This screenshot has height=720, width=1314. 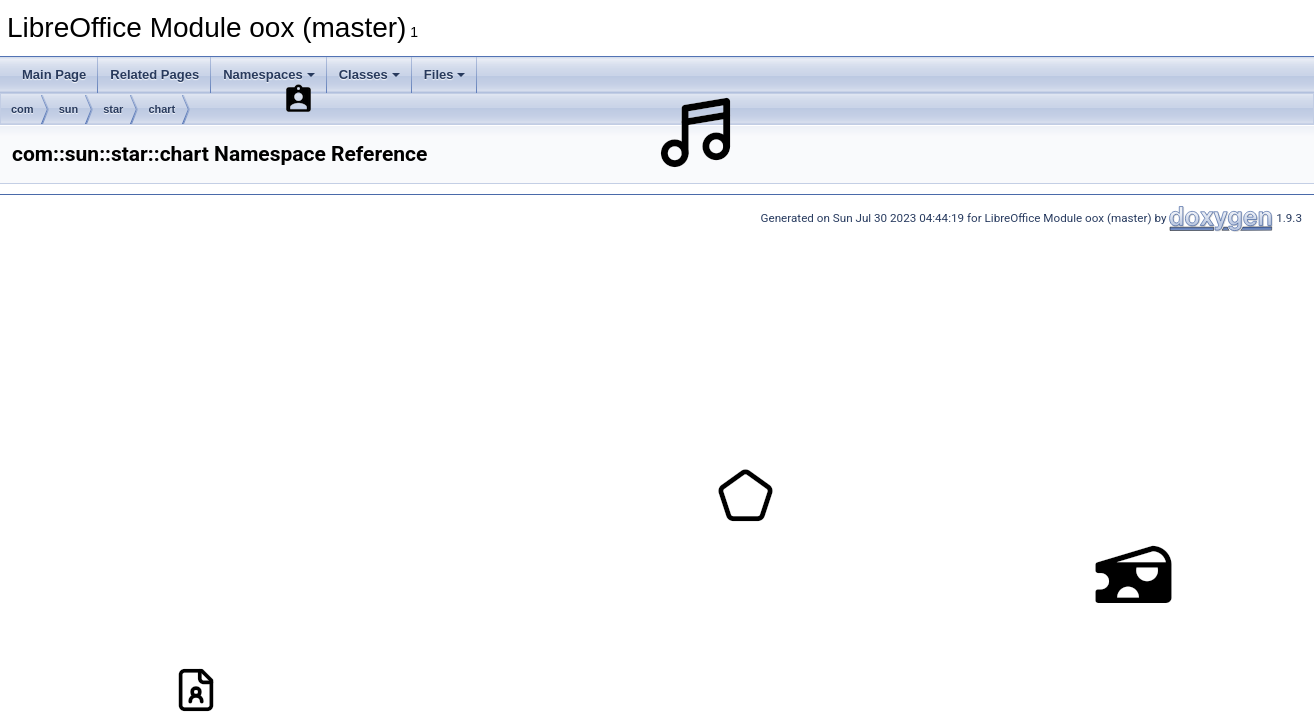 What do you see at coordinates (695, 132) in the screenshot?
I see `access music library or audio files` at bounding box center [695, 132].